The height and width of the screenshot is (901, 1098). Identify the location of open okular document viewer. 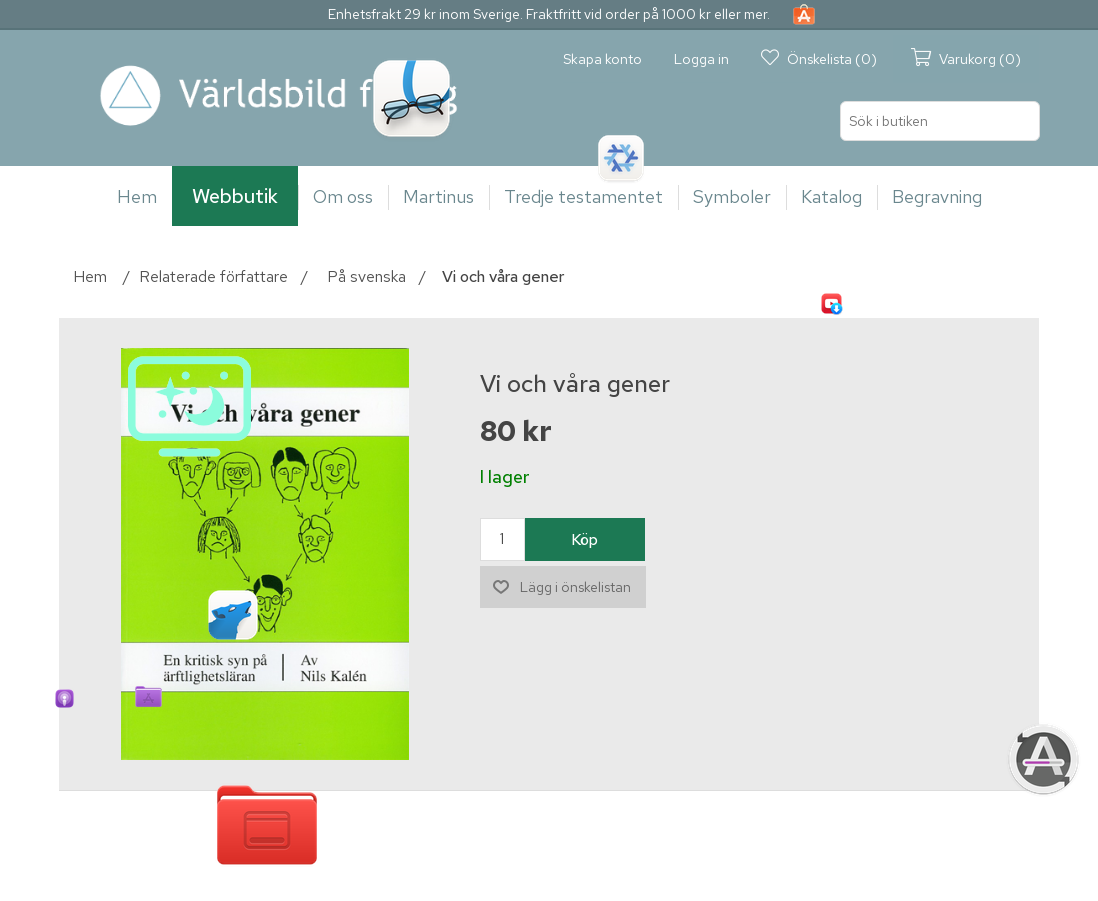
(411, 98).